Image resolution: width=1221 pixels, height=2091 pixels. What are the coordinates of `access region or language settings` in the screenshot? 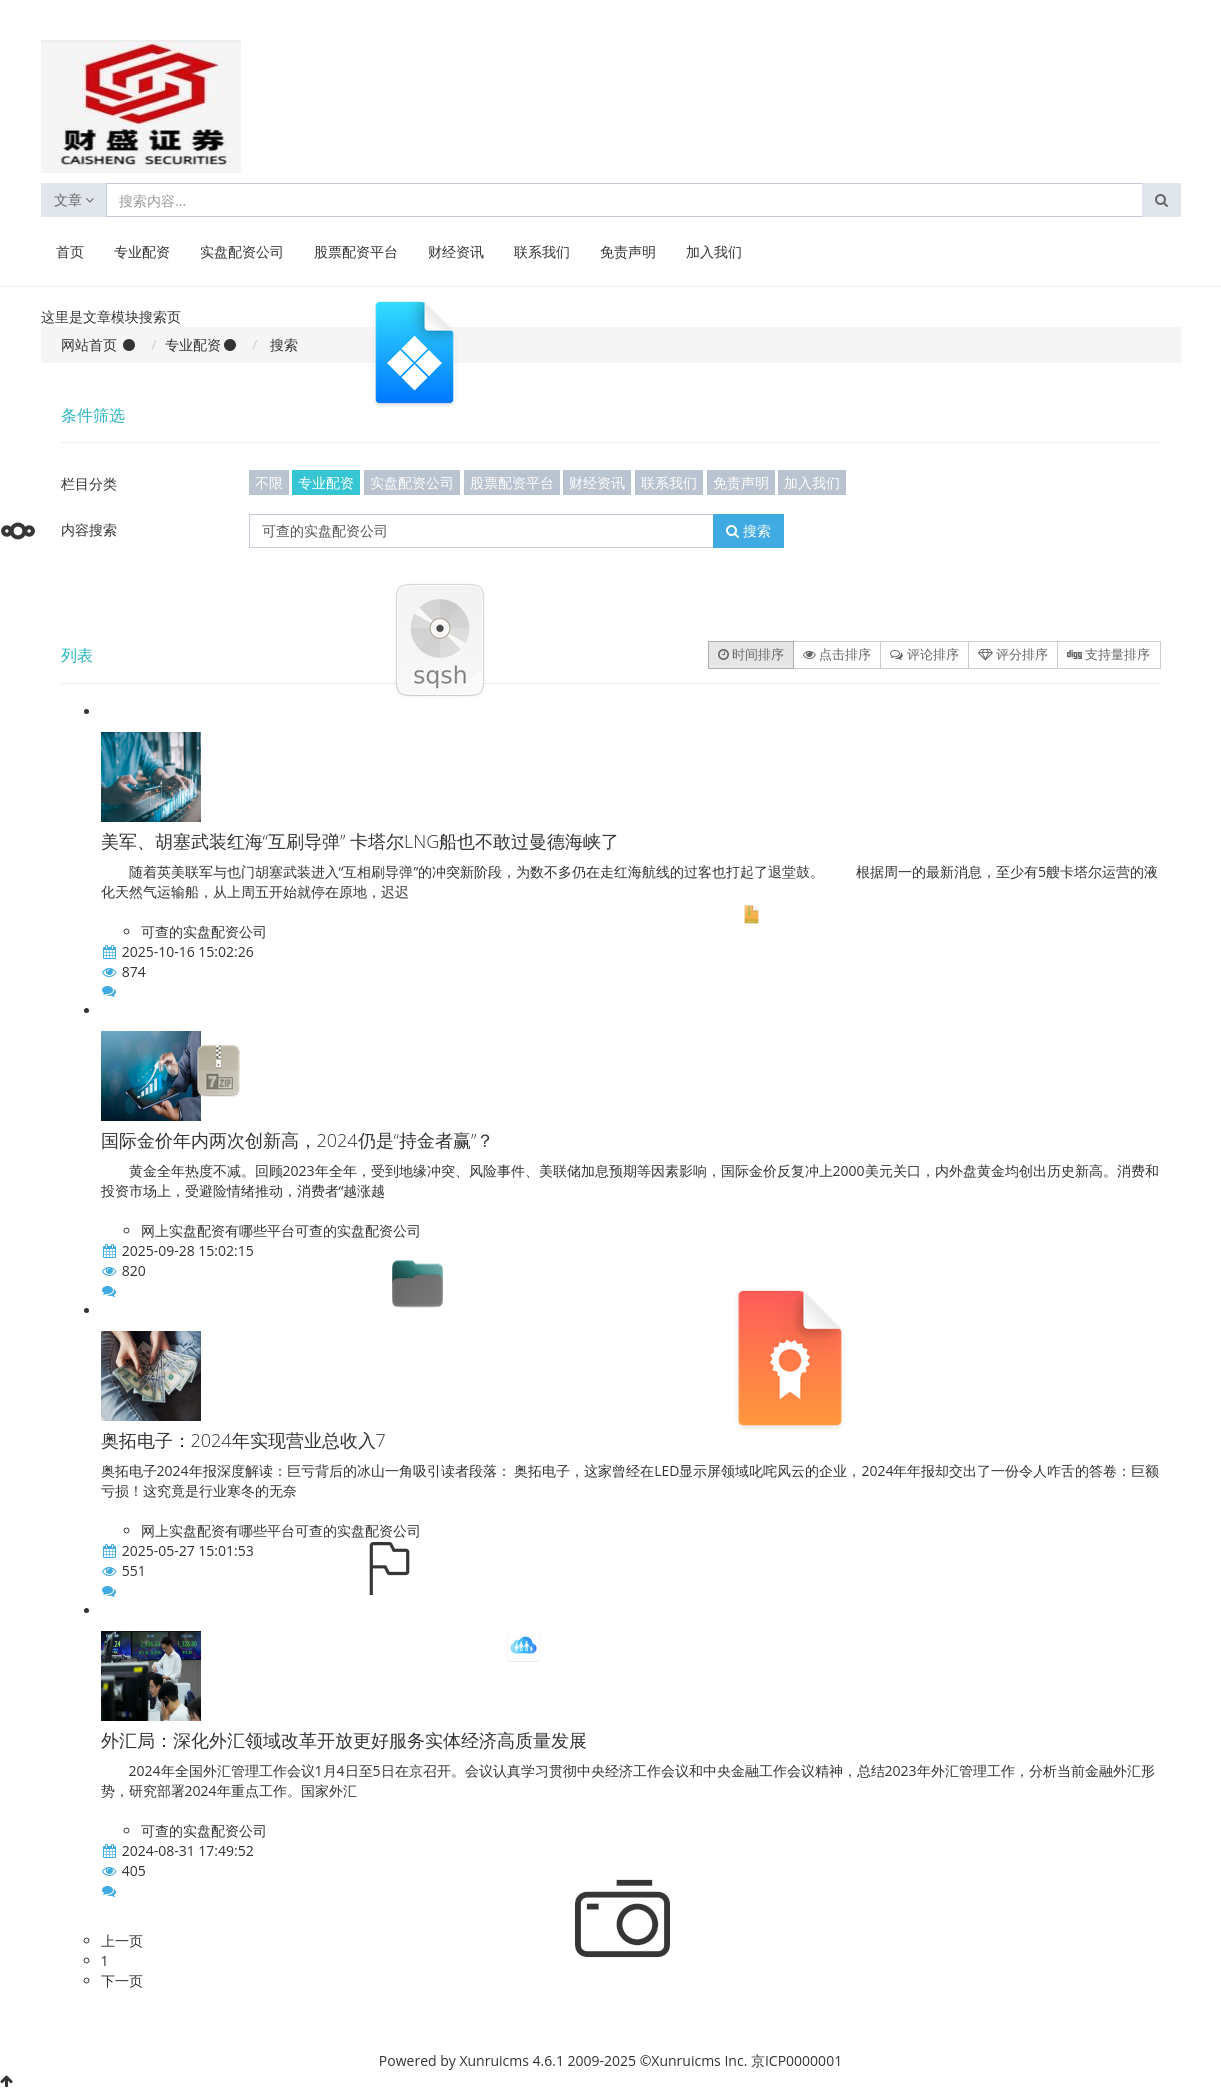 It's located at (389, 1568).